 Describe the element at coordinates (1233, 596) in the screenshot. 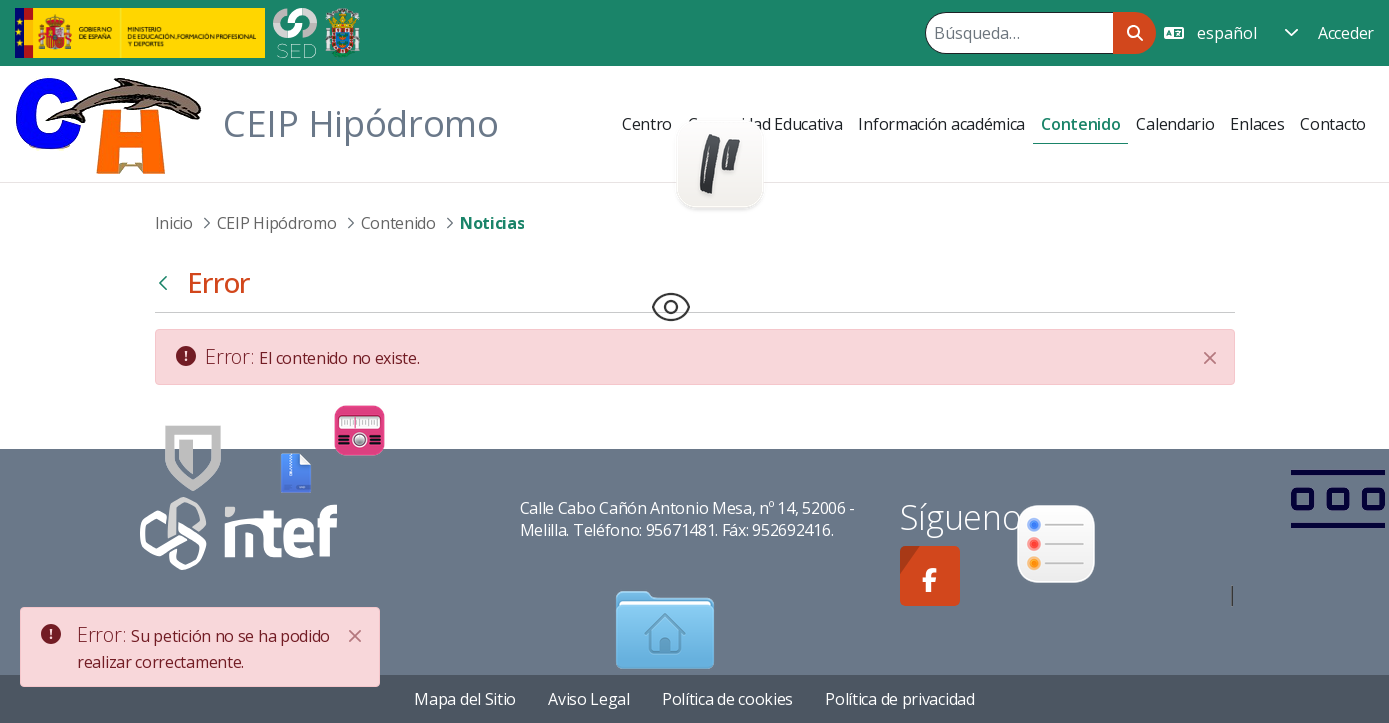

I see `visual divider between UI elements` at that location.